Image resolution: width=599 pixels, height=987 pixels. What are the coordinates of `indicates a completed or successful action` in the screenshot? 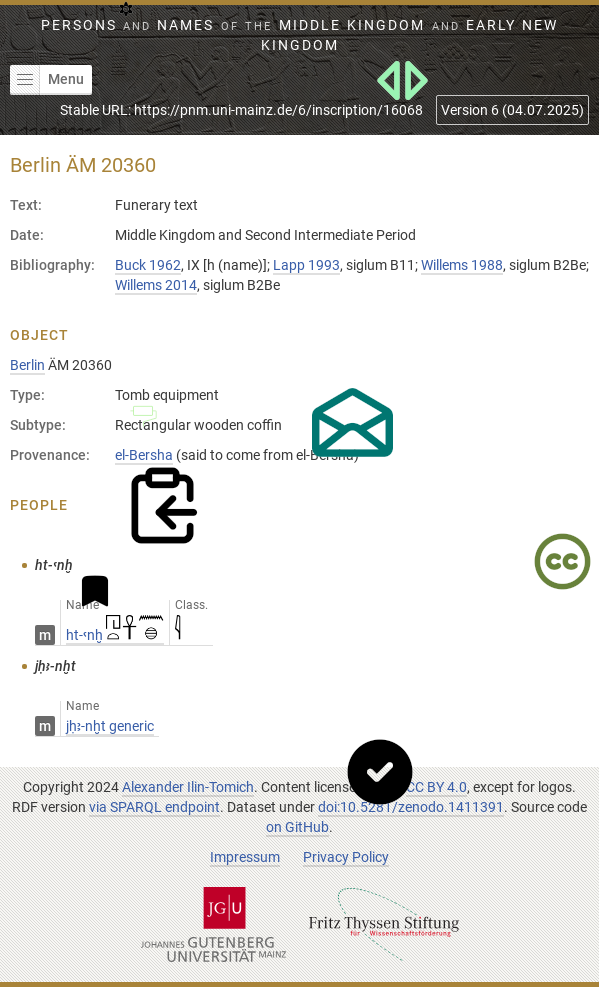 It's located at (380, 772).